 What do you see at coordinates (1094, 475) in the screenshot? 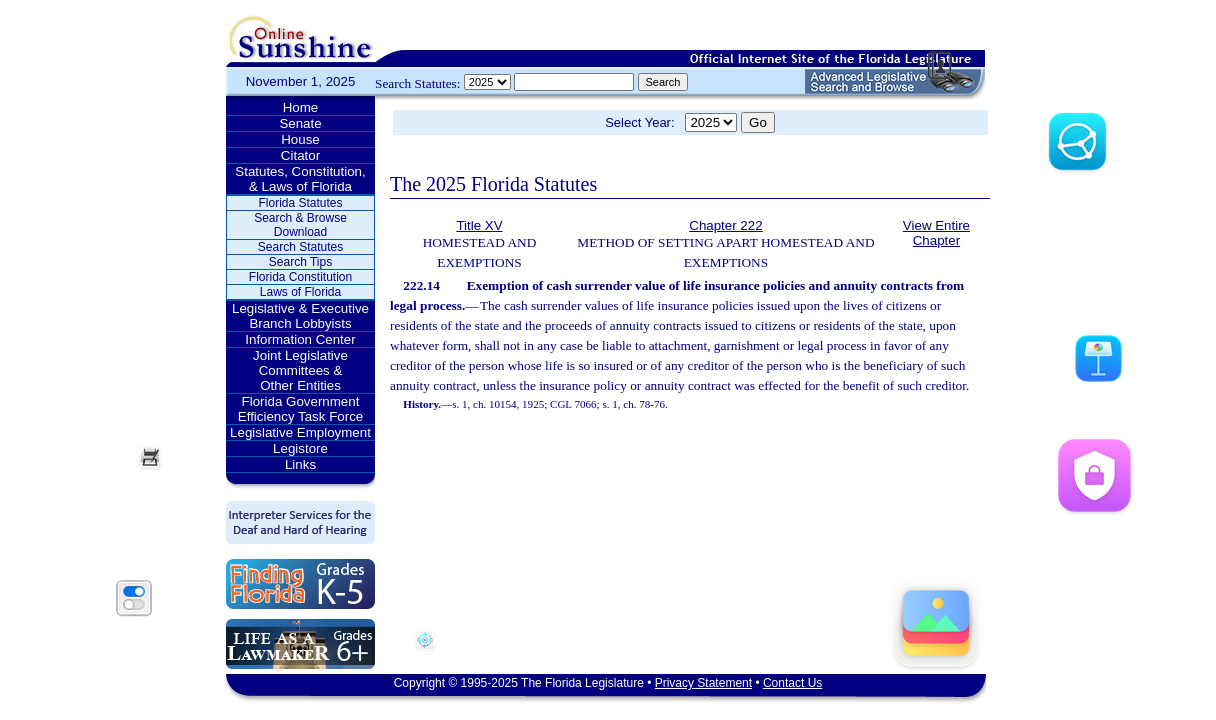
I see `open ente auth two-factor authentication app` at bounding box center [1094, 475].